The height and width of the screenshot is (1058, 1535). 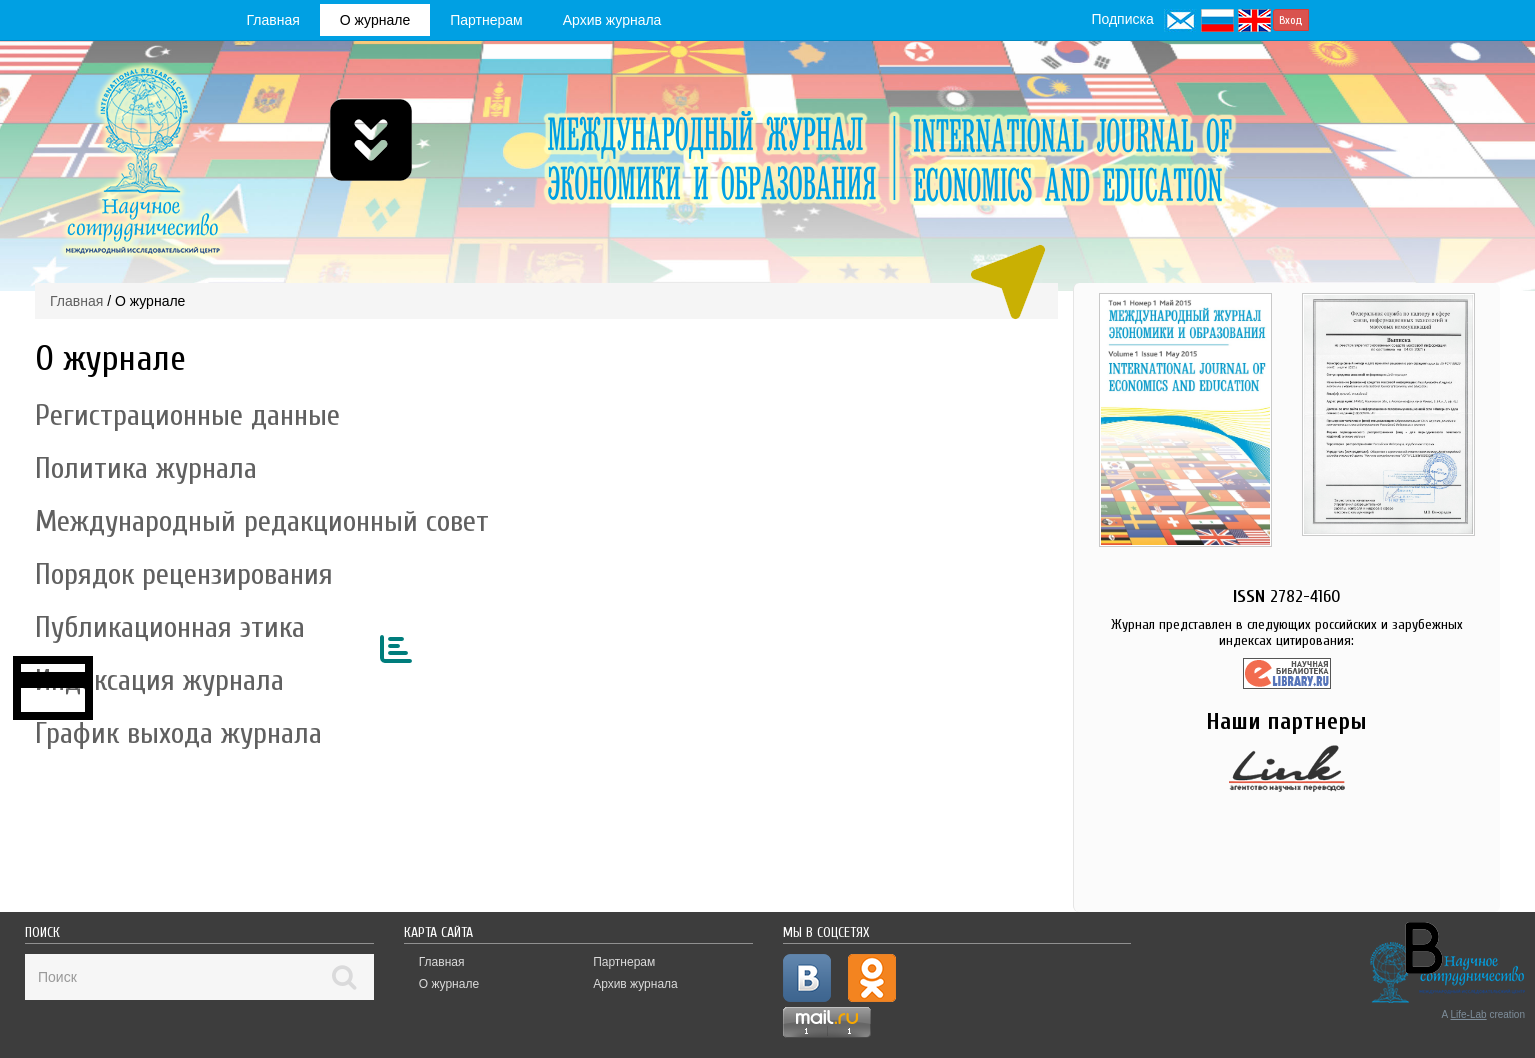 I want to click on scroll down or view more content, so click(x=371, y=140).